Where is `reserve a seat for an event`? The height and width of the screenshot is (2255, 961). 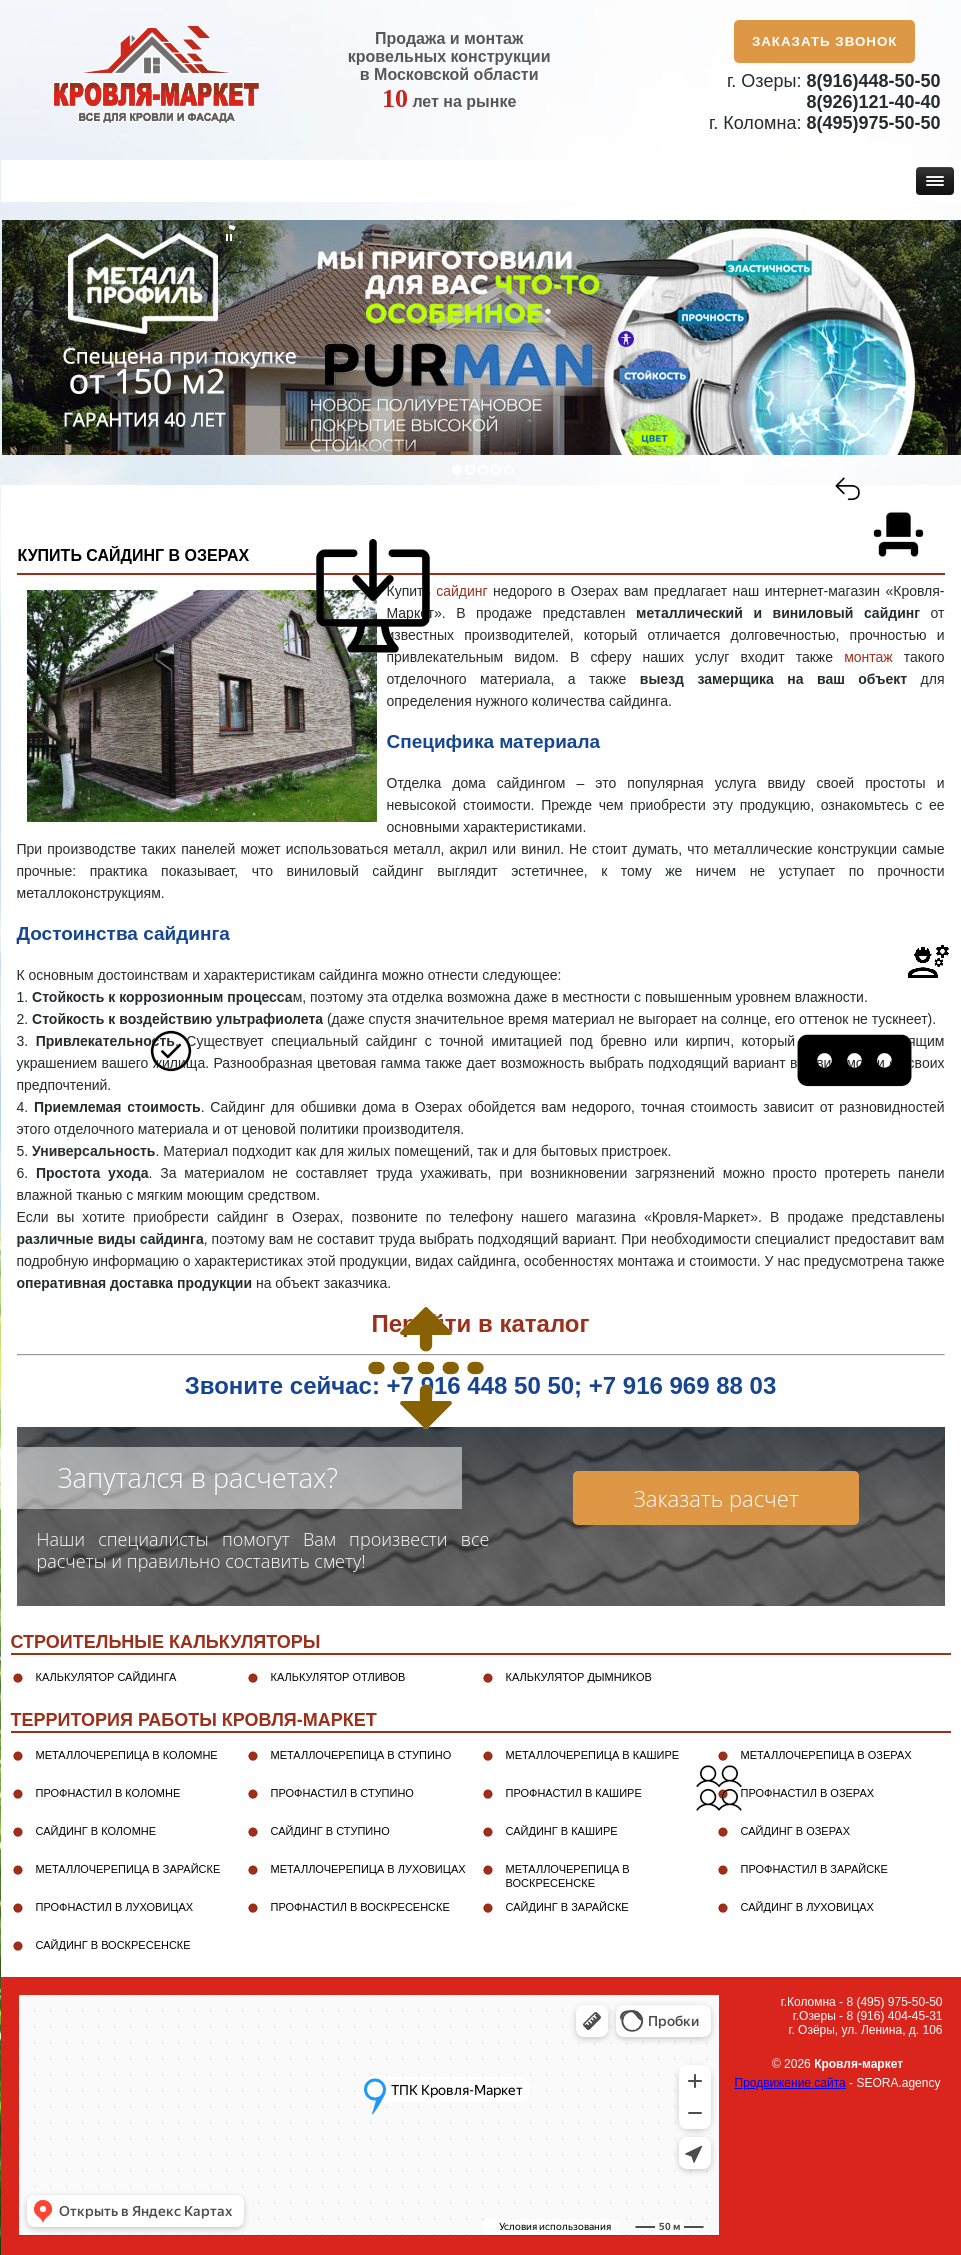
reserve a seat for an event is located at coordinates (898, 534).